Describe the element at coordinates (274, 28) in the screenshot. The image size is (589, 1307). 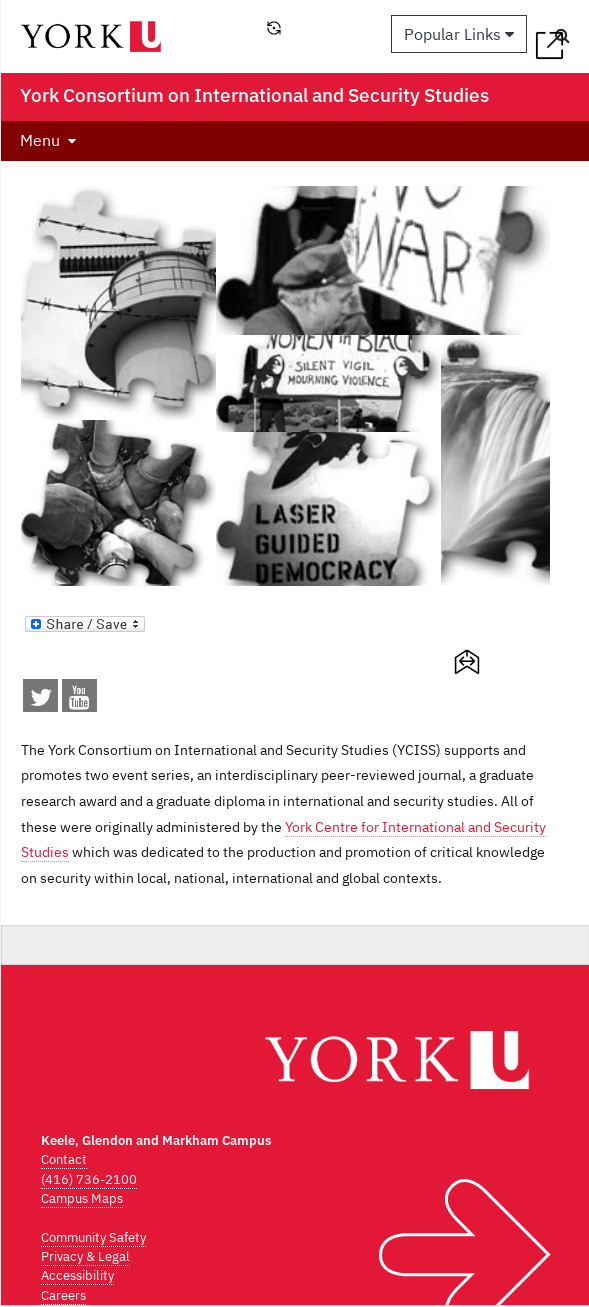
I see `refresh or sync with status indicator` at that location.